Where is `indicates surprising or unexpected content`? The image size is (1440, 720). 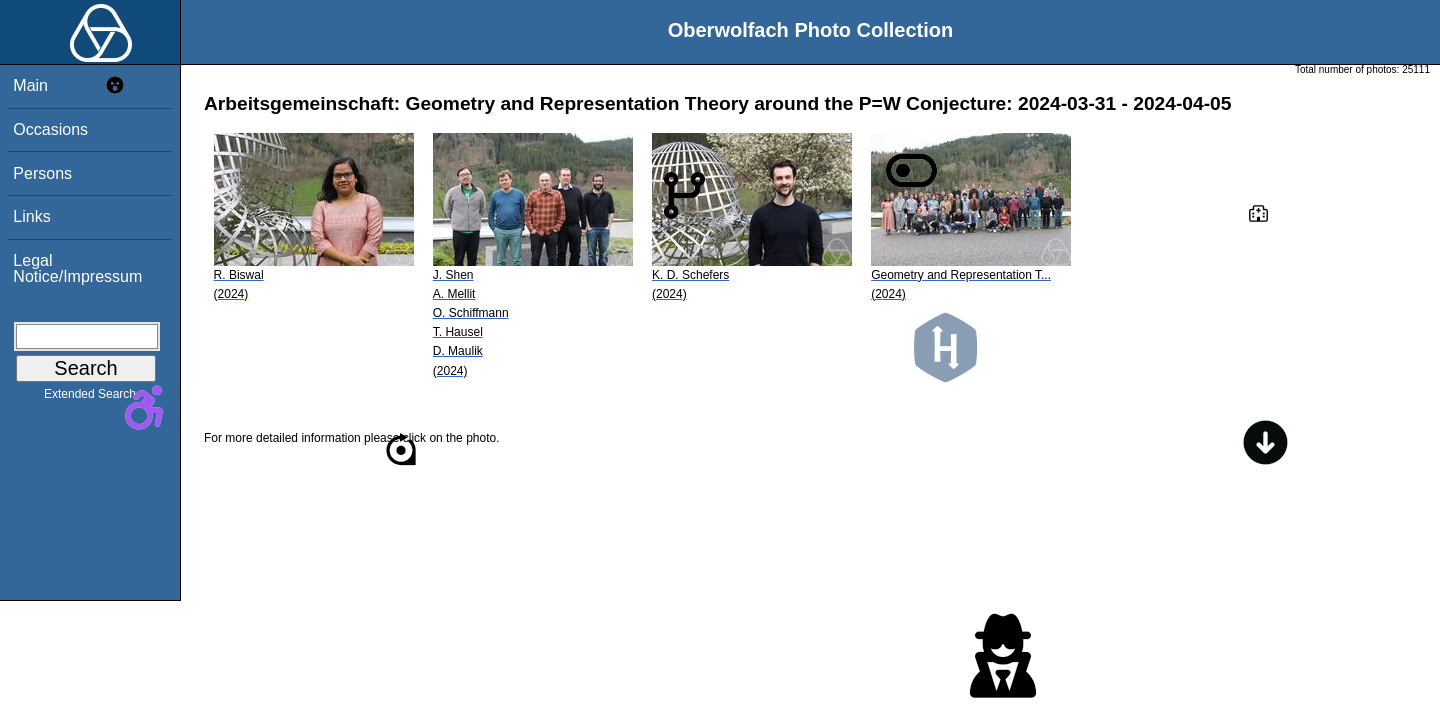
indicates surprising or unexpected content is located at coordinates (115, 85).